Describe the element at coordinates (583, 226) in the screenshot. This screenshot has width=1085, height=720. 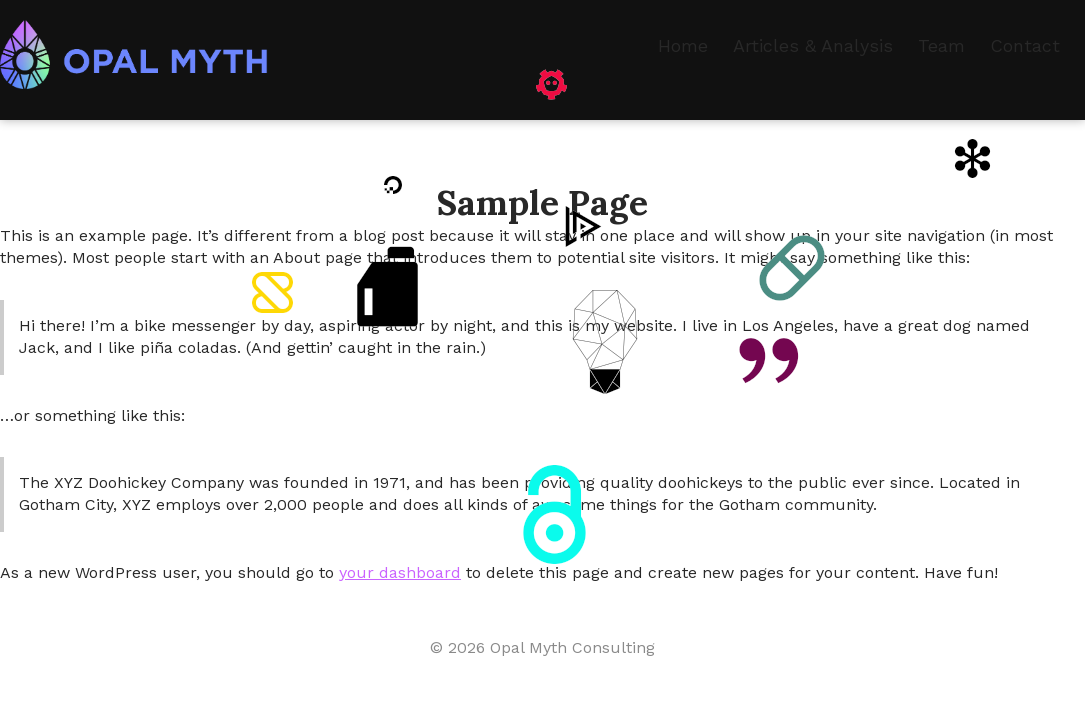
I see `open lapce code editor` at that location.